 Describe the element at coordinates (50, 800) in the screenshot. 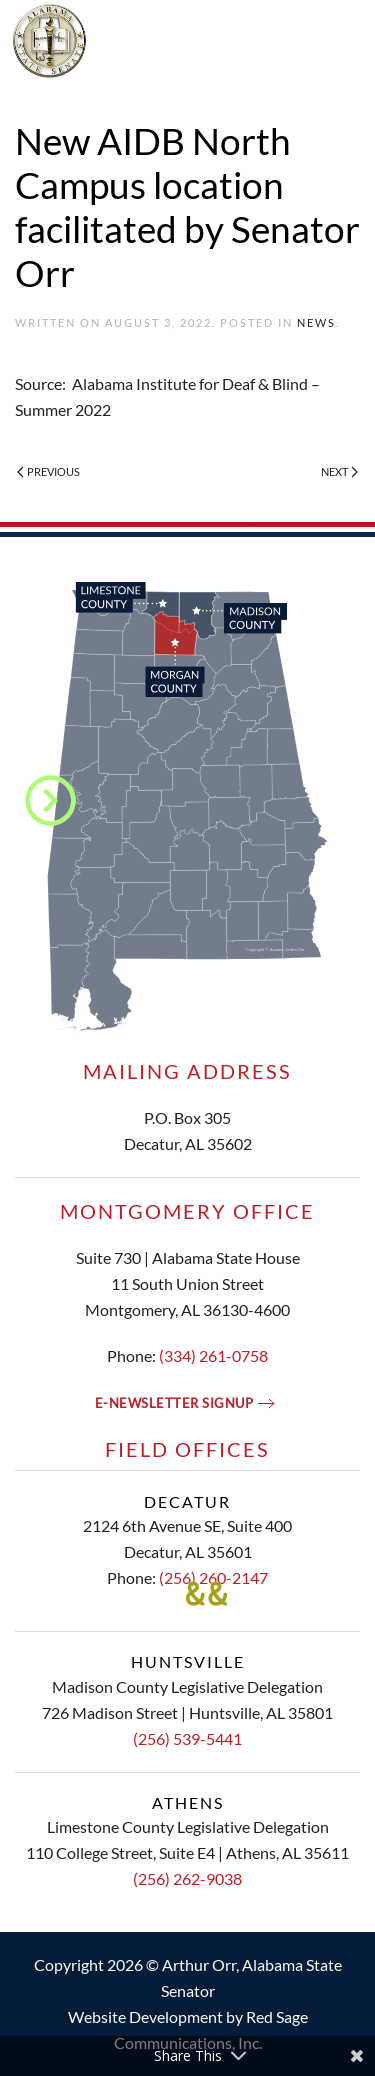

I see `go to next item or page` at that location.